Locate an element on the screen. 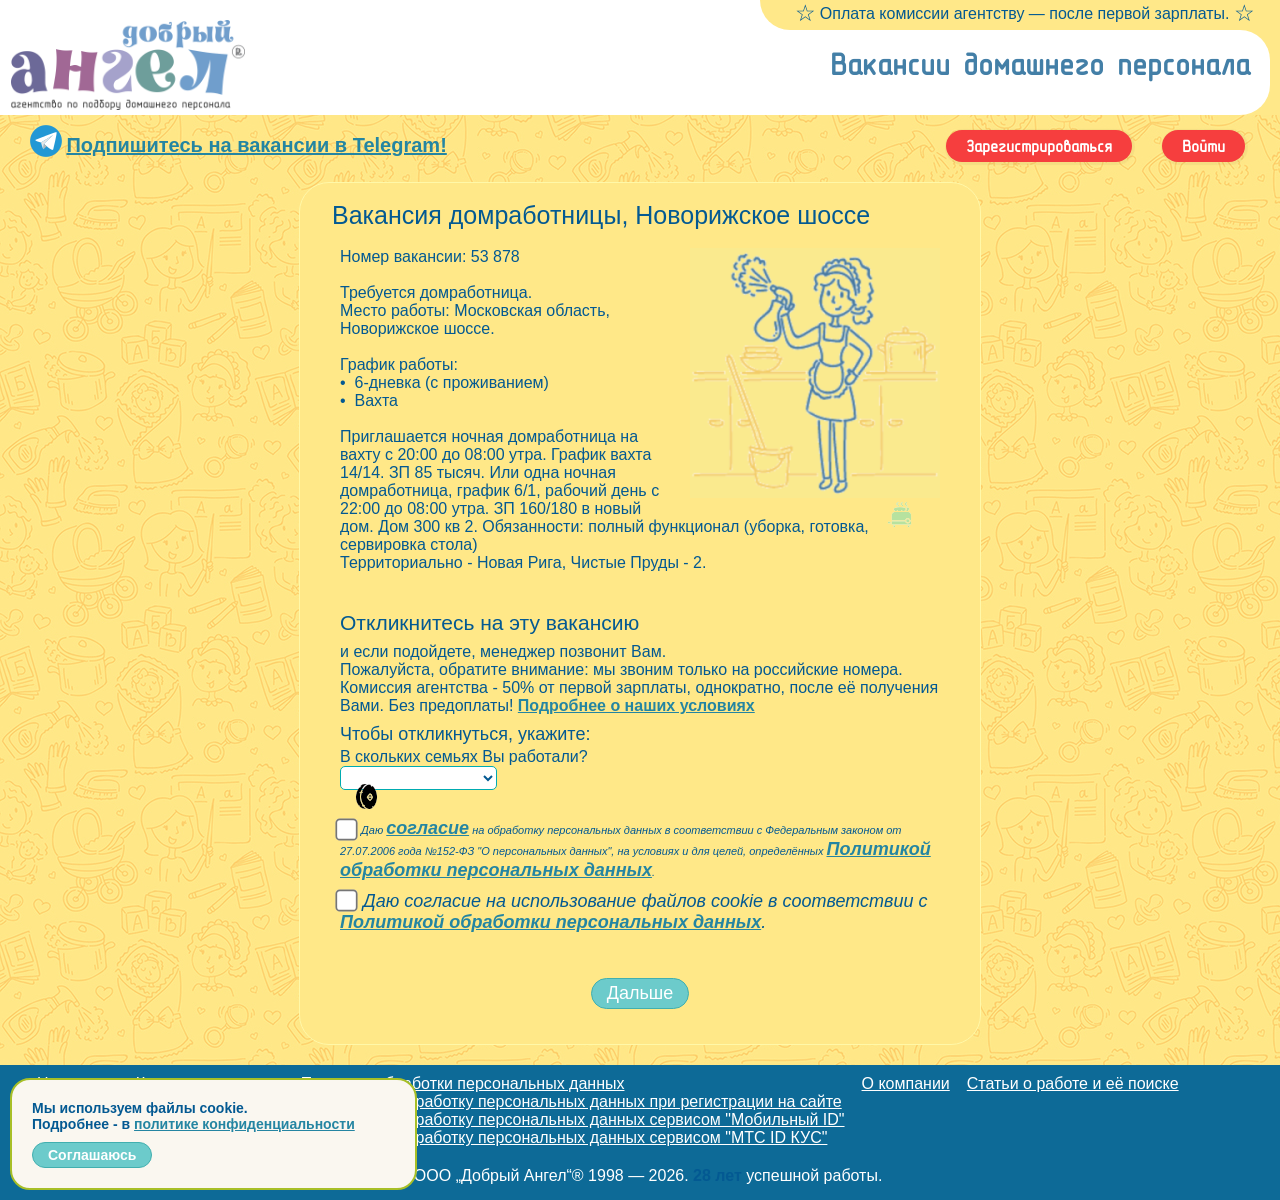  ancient or prehistoric game element is located at coordinates (366, 796).